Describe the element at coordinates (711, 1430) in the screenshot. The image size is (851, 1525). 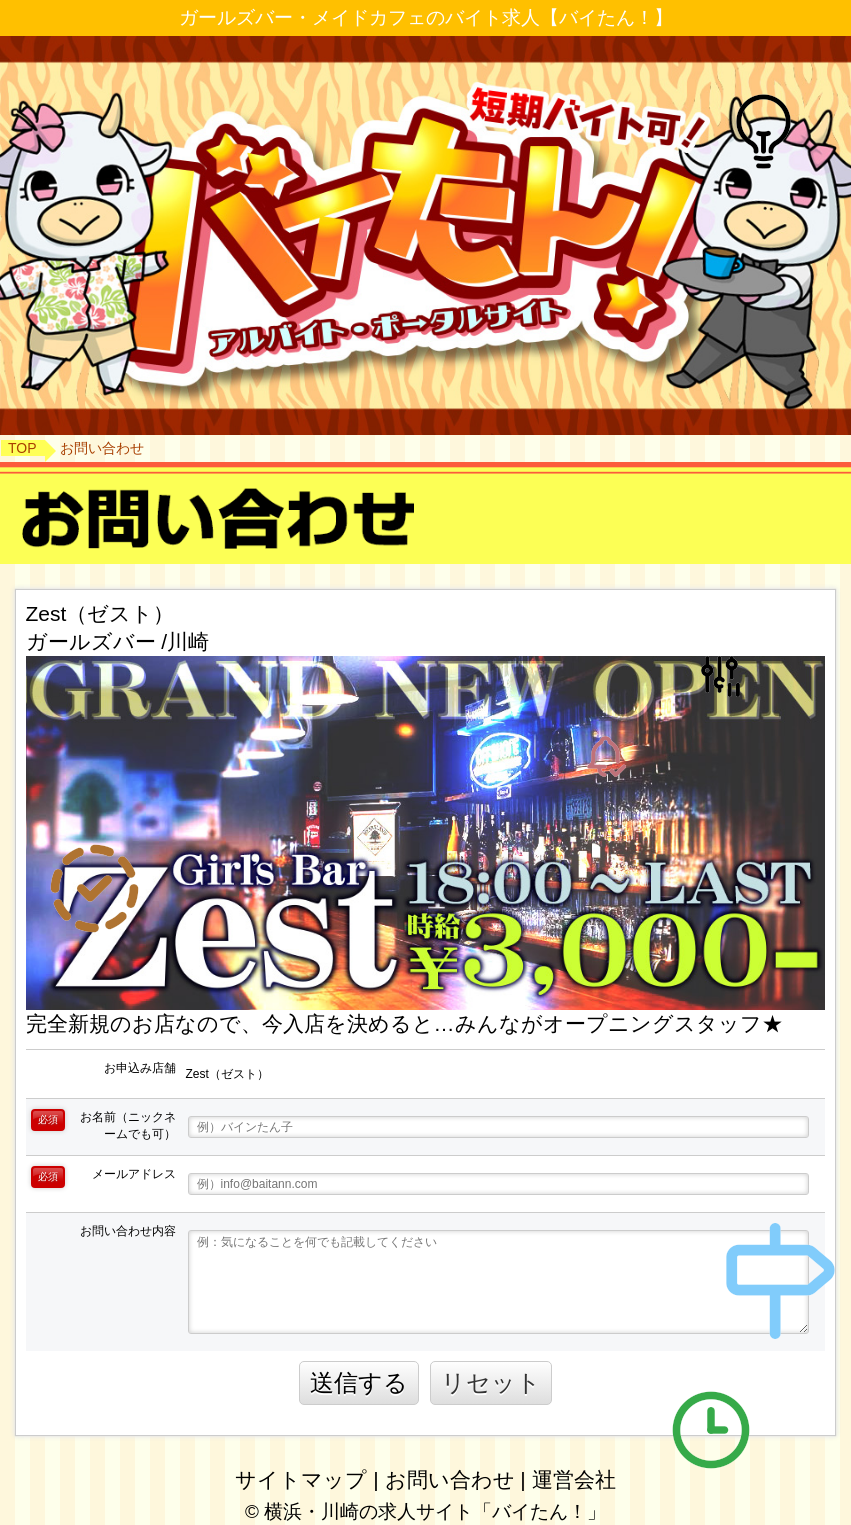
I see `view current time` at that location.